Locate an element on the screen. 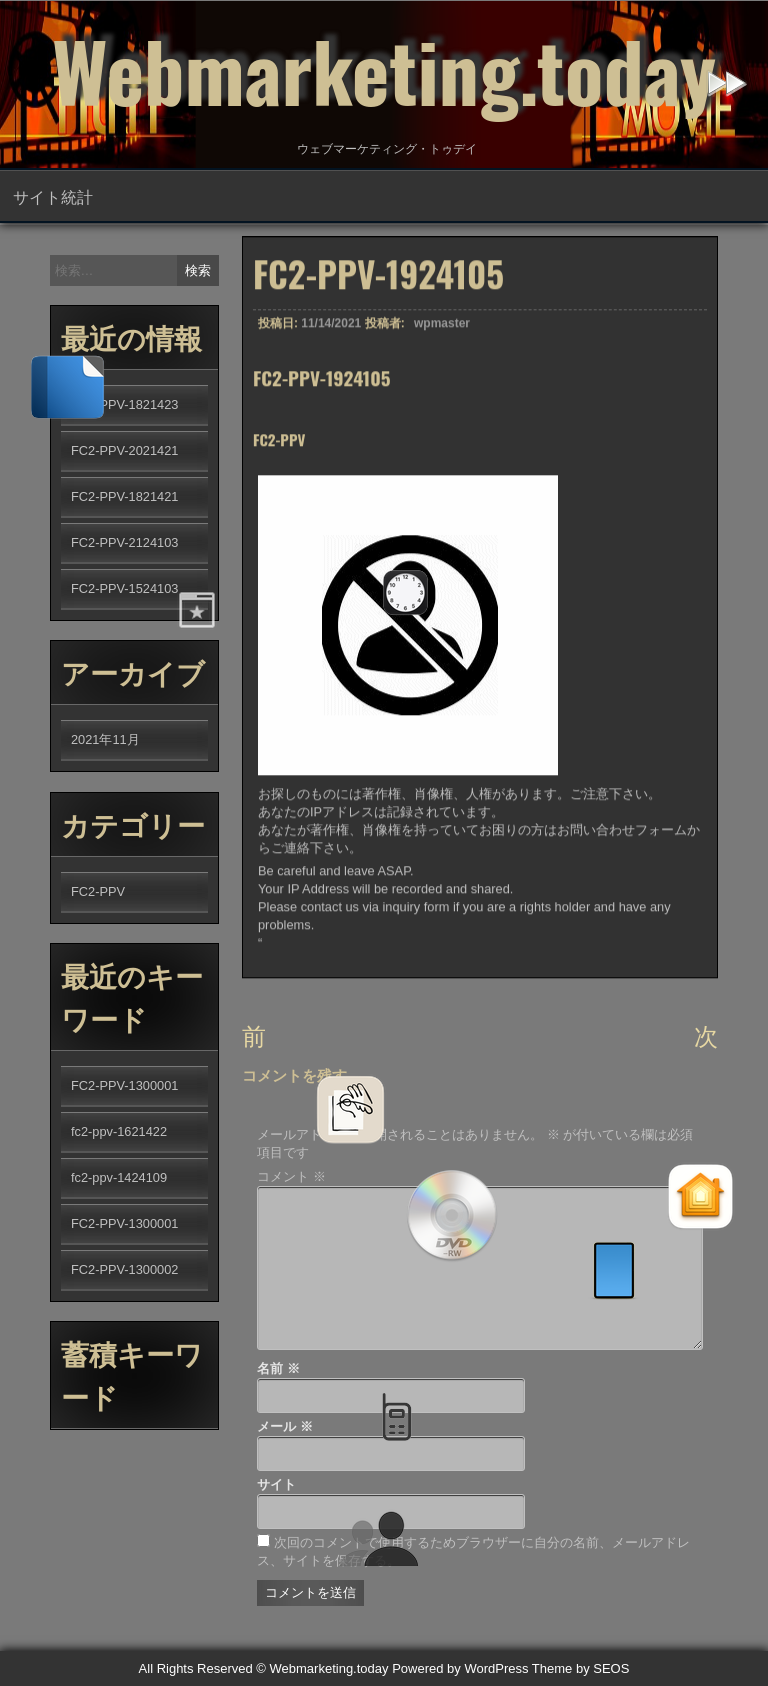 This screenshot has height=1686, width=768. view group or shared folder is located at coordinates (379, 1531).